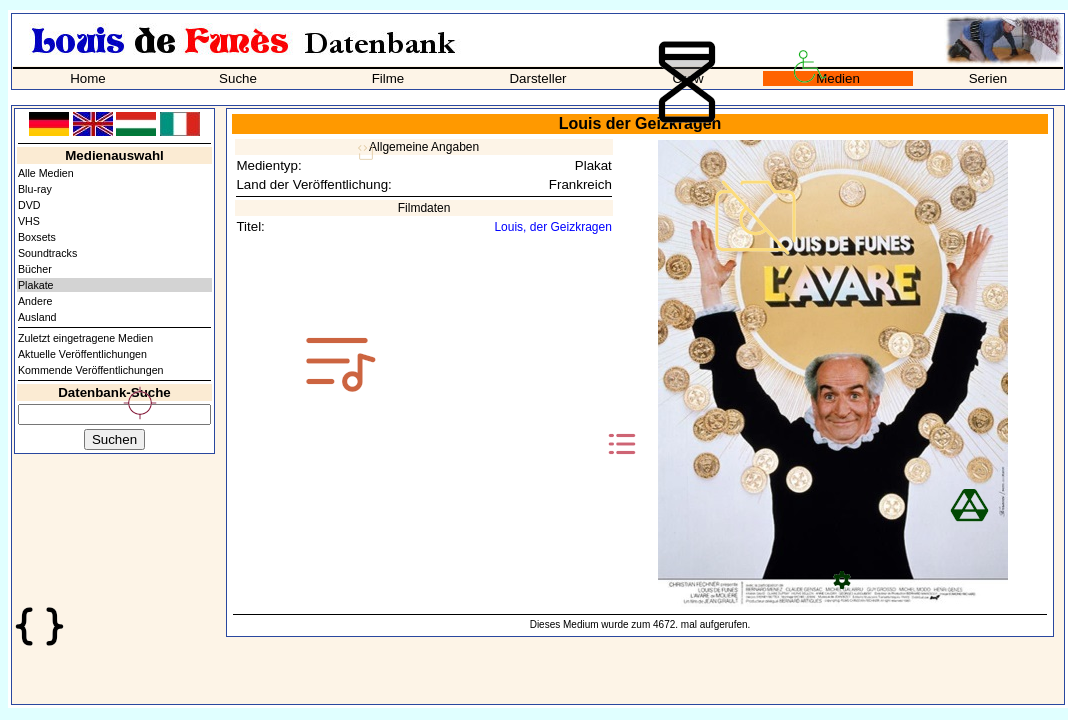  What do you see at coordinates (755, 217) in the screenshot?
I see `camera is disabled or unavailable` at bounding box center [755, 217].